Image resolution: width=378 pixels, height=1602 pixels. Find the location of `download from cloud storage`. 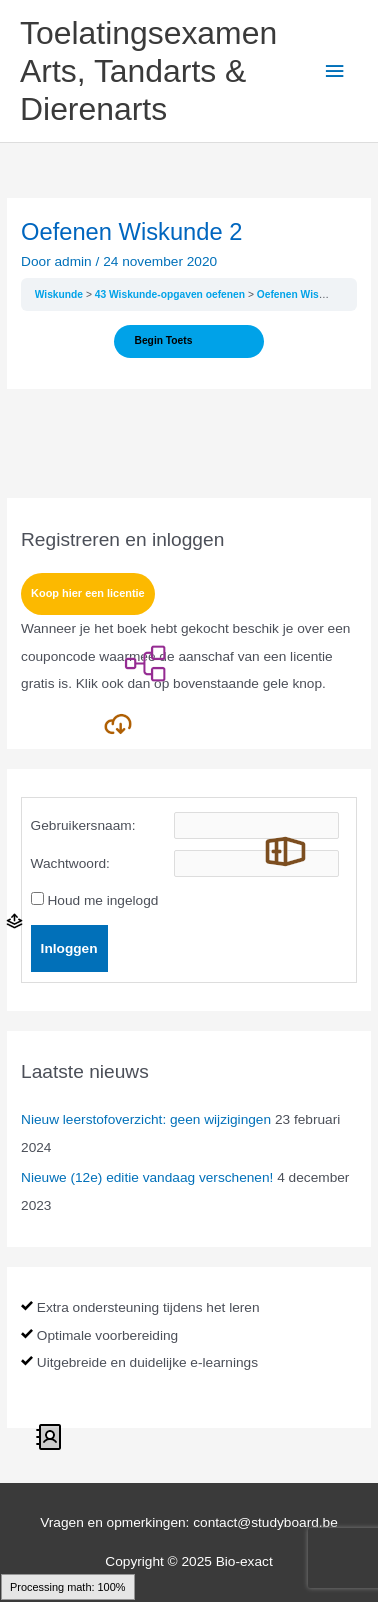

download from cloud storage is located at coordinates (118, 724).